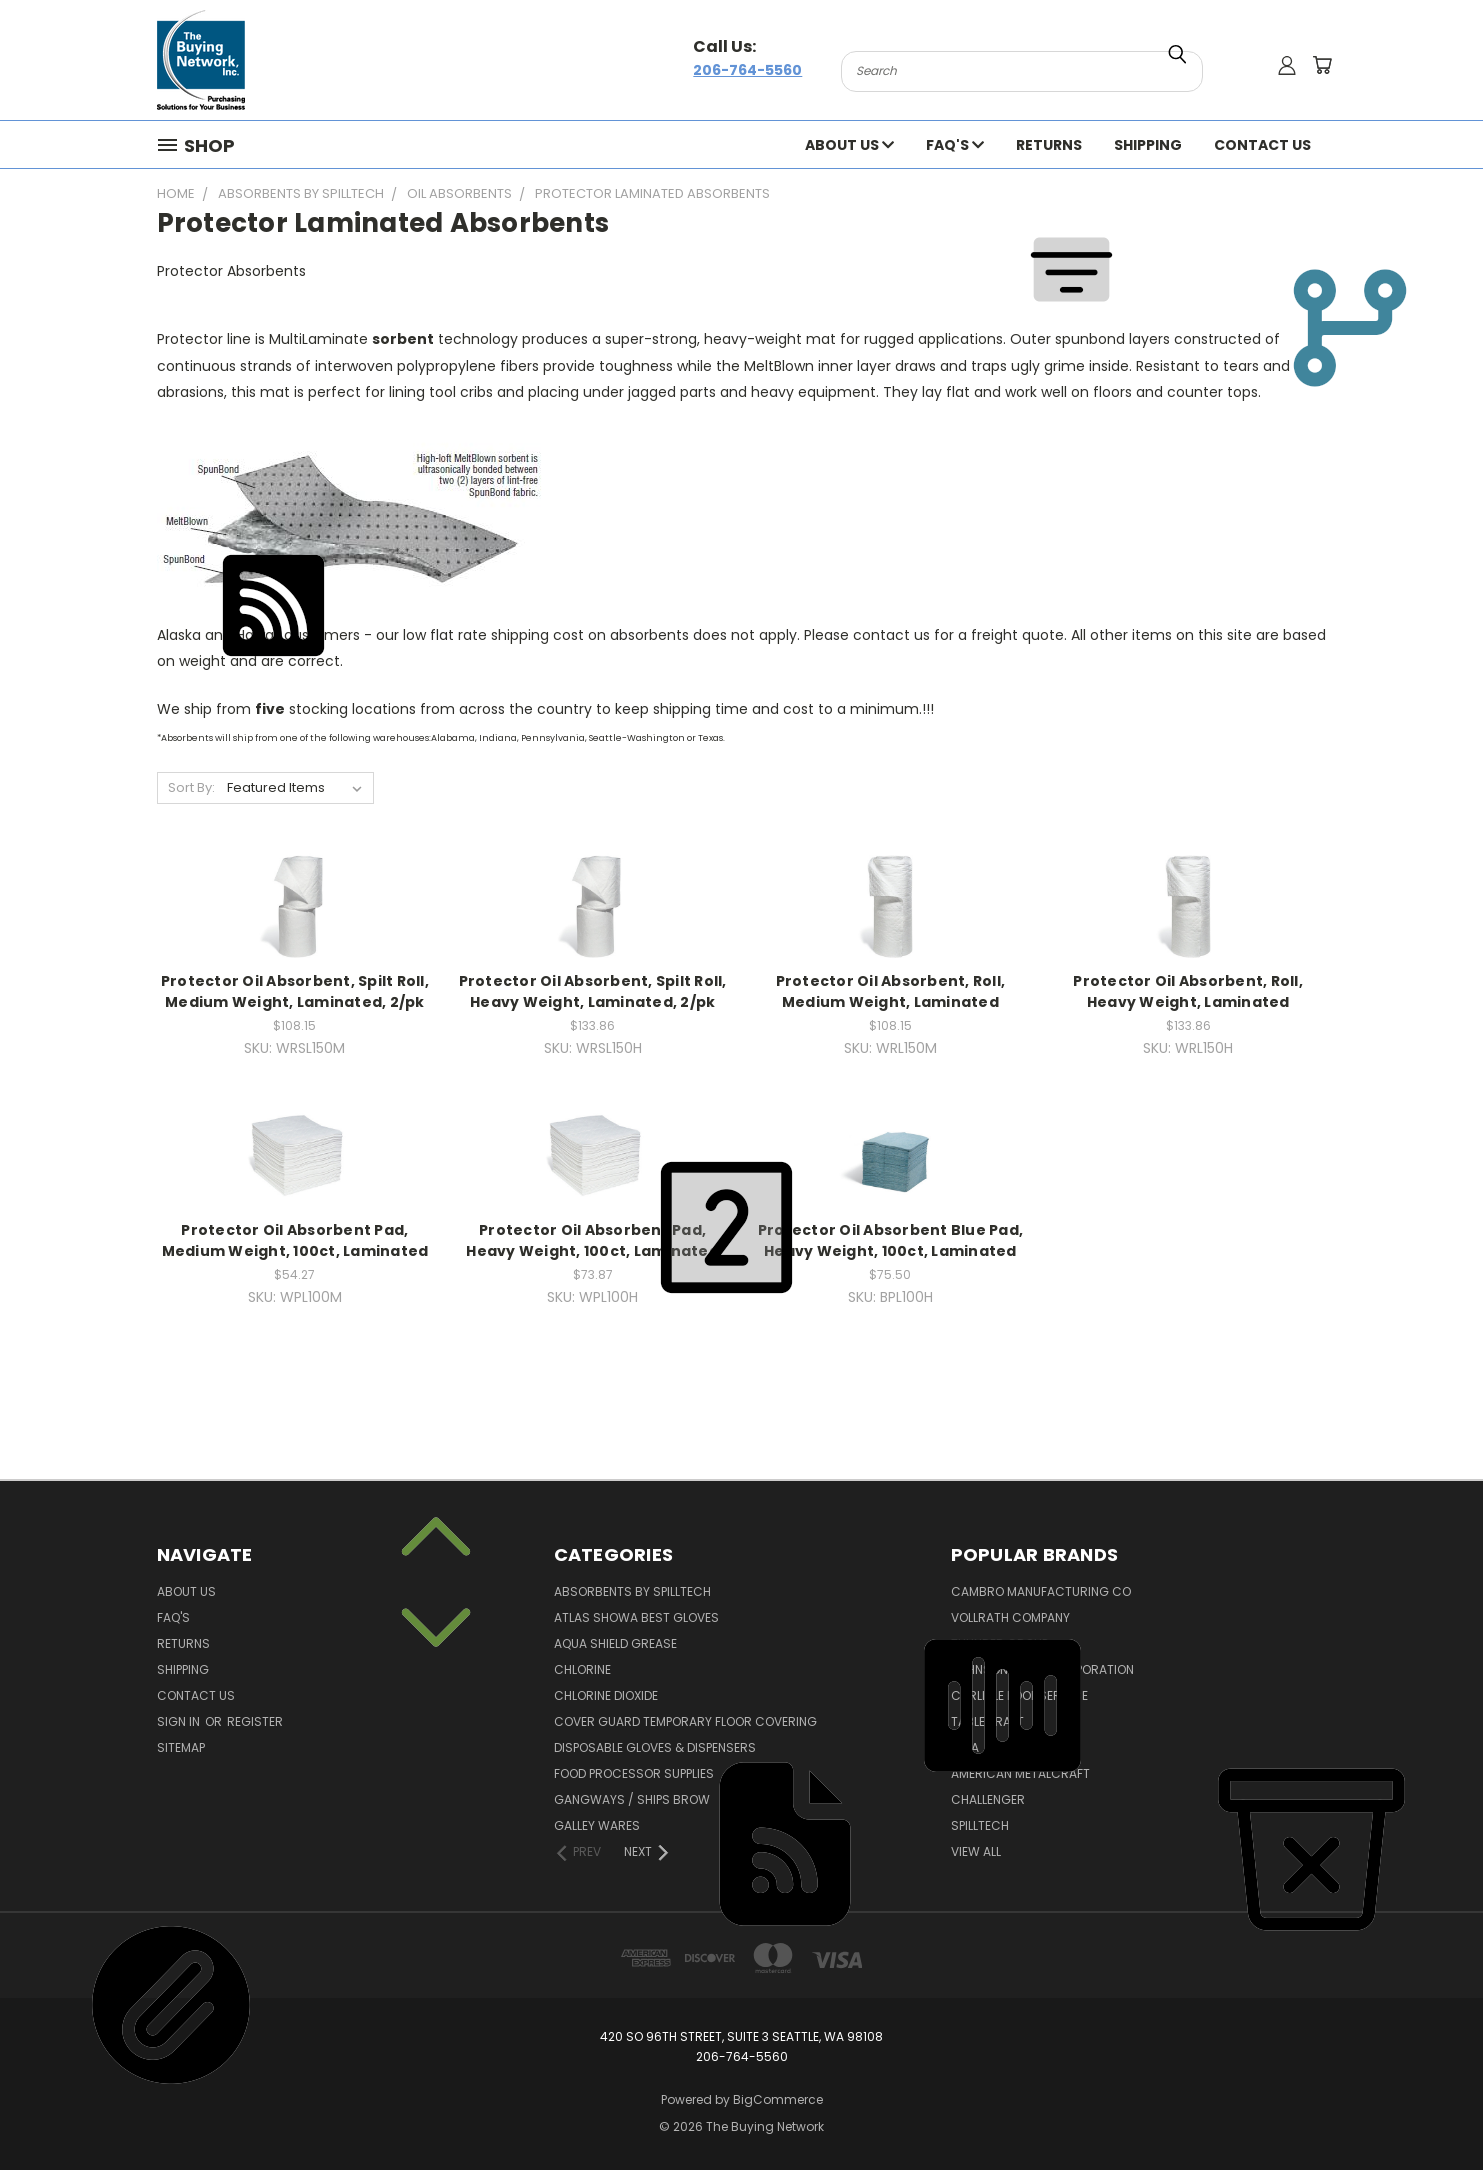 This screenshot has width=1483, height=2170. I want to click on select option number two, so click(726, 1227).